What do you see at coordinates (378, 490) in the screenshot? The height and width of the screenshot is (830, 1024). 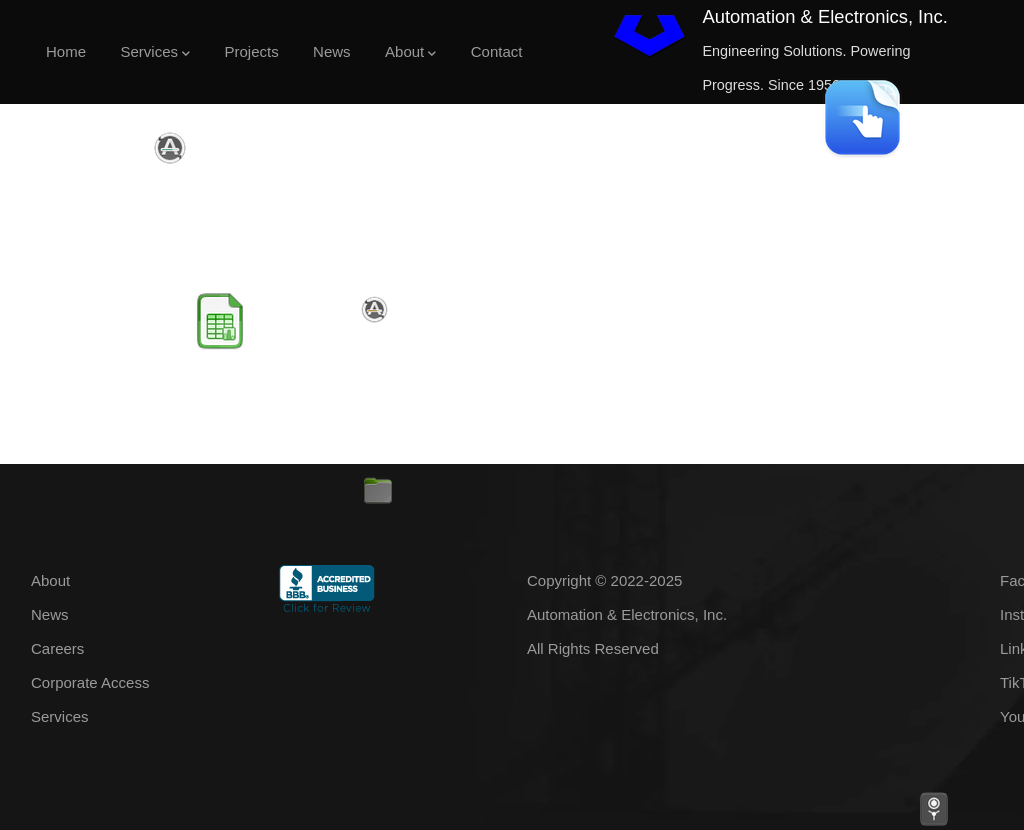 I see `open a folder to view its contents` at bounding box center [378, 490].